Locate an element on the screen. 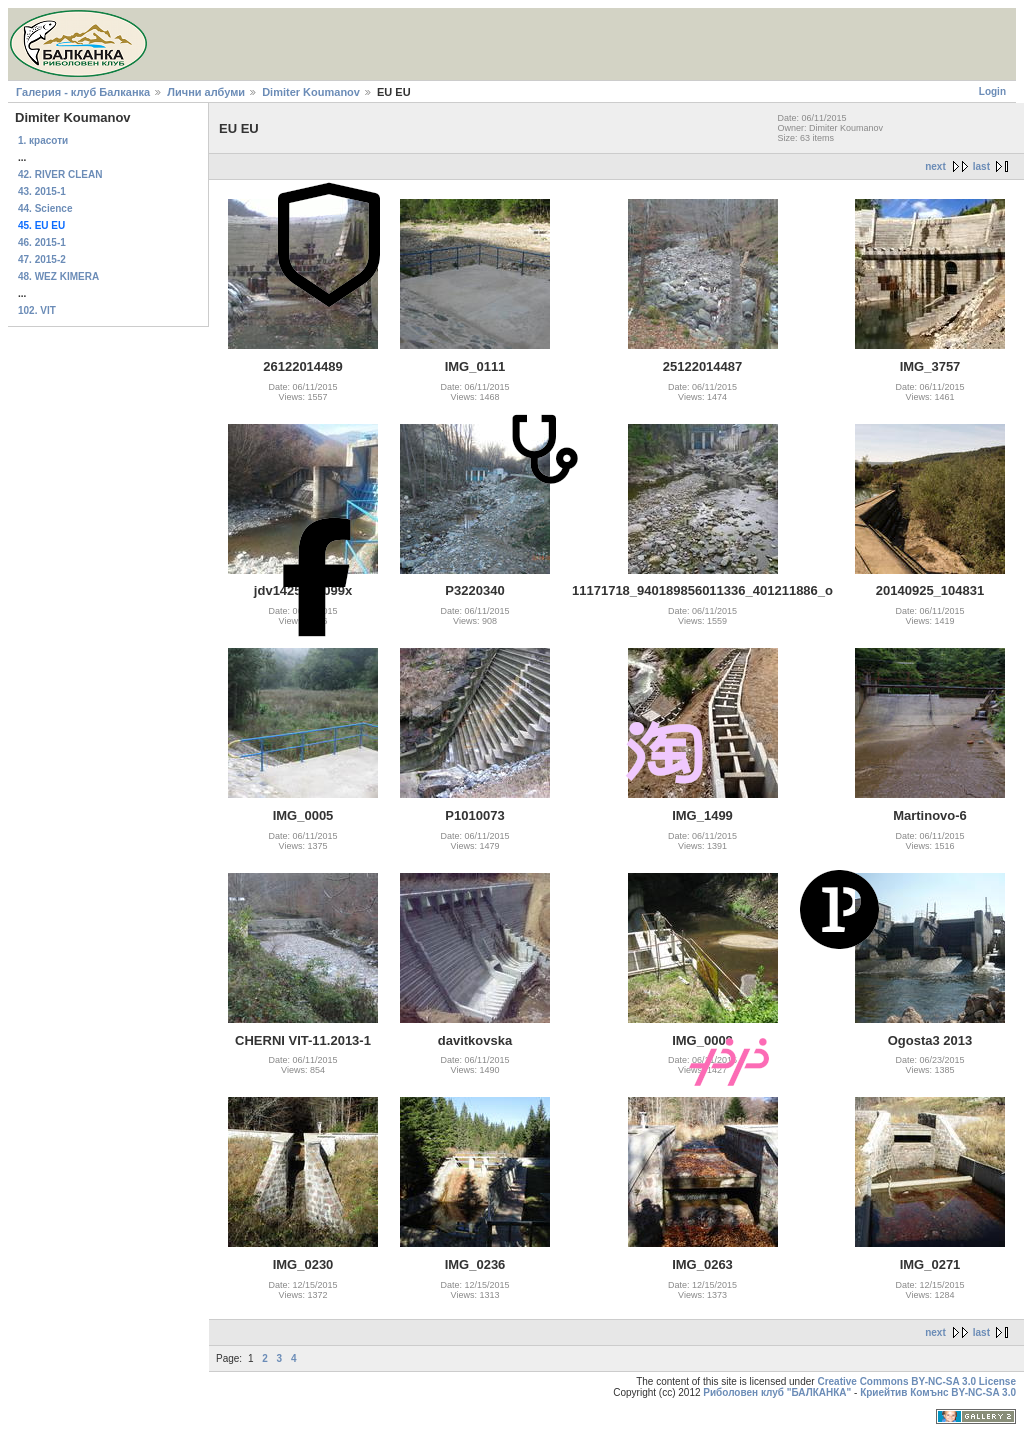 This screenshot has height=1434, width=1024. access security settings is located at coordinates (329, 245).